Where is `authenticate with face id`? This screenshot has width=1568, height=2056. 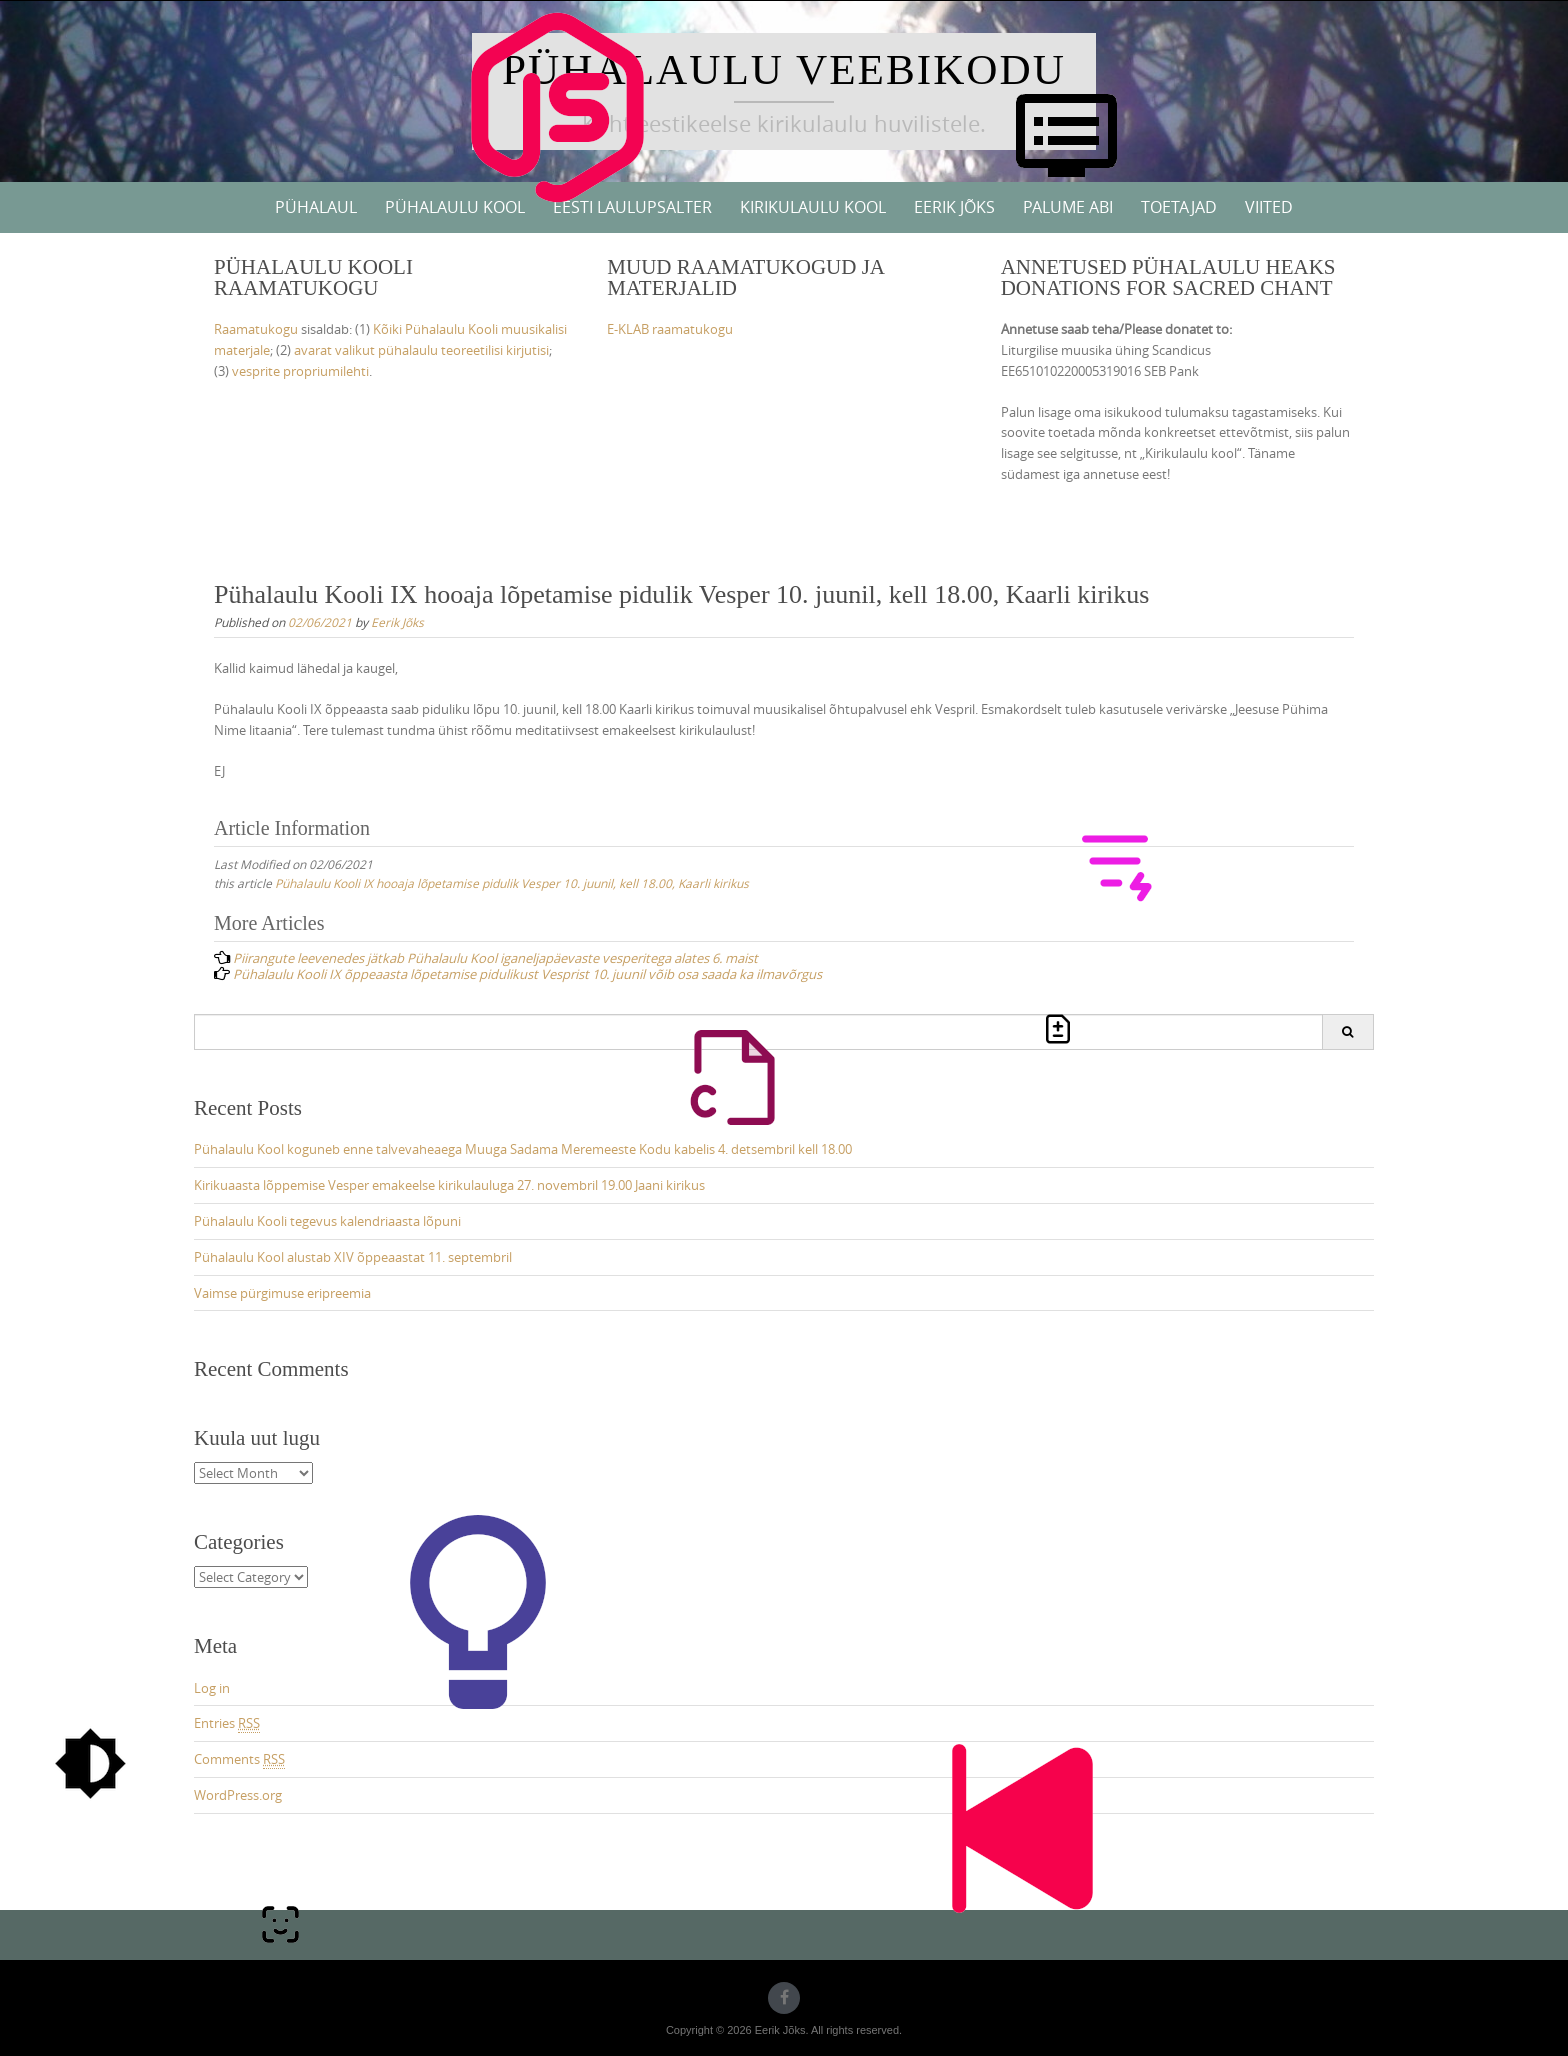 authenticate with face id is located at coordinates (280, 1924).